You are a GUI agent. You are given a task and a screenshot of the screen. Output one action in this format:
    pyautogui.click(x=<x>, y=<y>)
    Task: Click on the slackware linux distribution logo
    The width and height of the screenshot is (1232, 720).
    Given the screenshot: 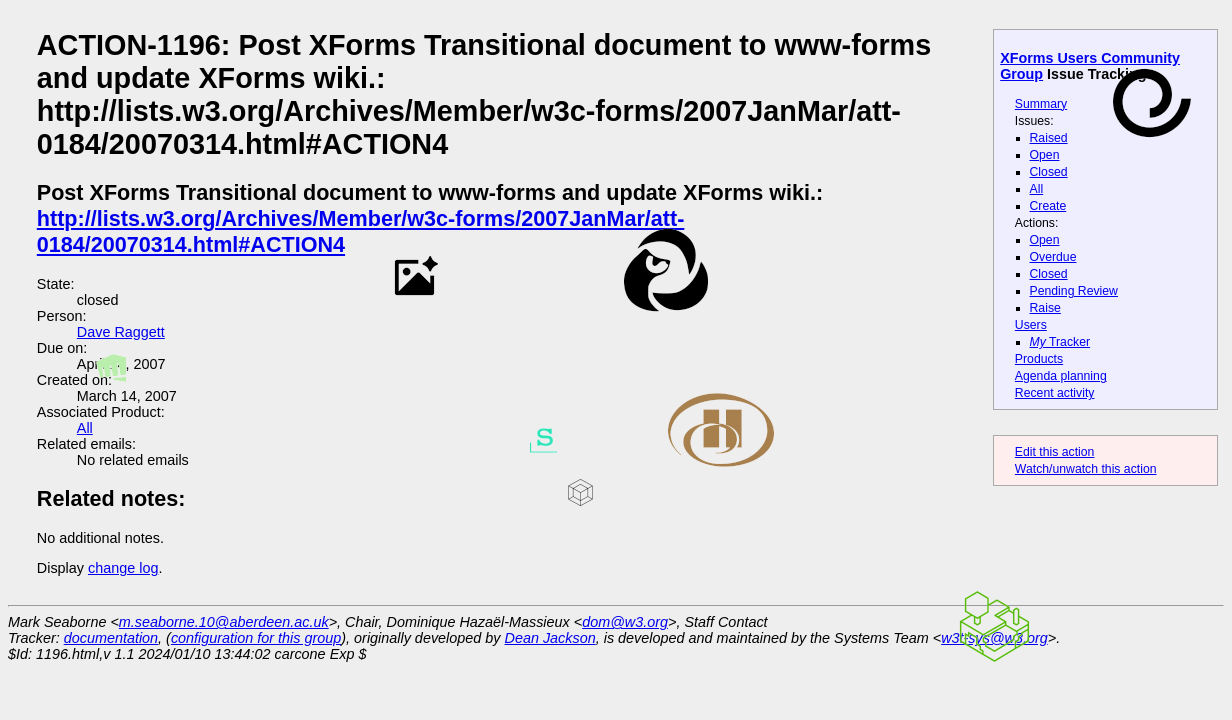 What is the action you would take?
    pyautogui.click(x=543, y=440)
    